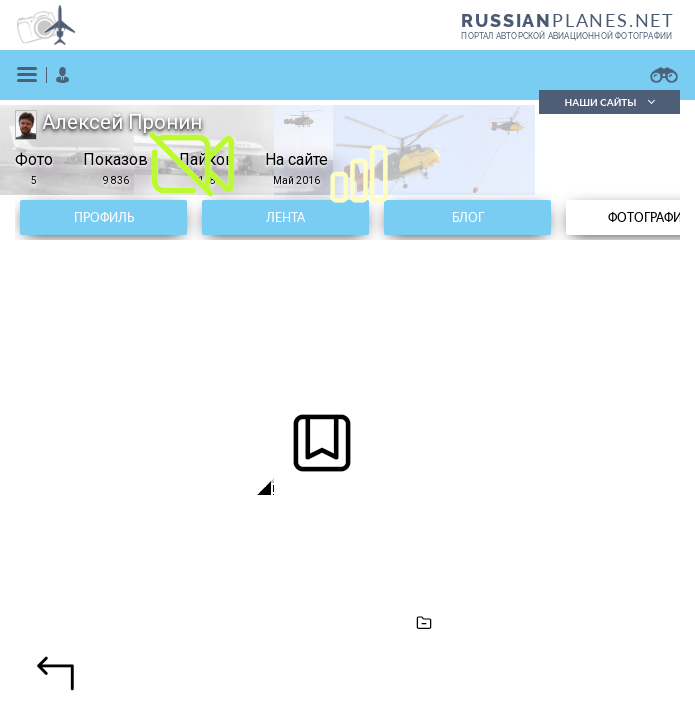  What do you see at coordinates (424, 623) in the screenshot?
I see `remove a folder` at bounding box center [424, 623].